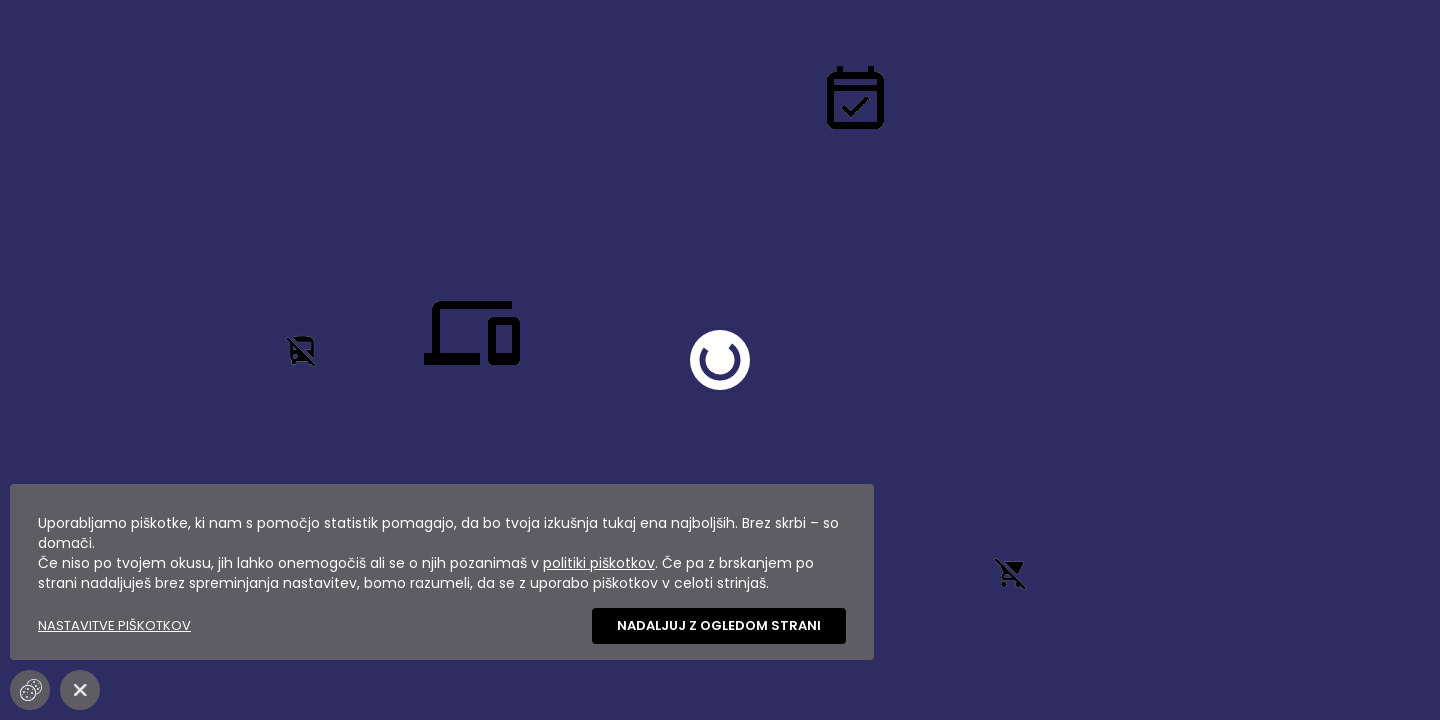 The image size is (1440, 720). What do you see at coordinates (472, 333) in the screenshot?
I see `manage connected devices` at bounding box center [472, 333].